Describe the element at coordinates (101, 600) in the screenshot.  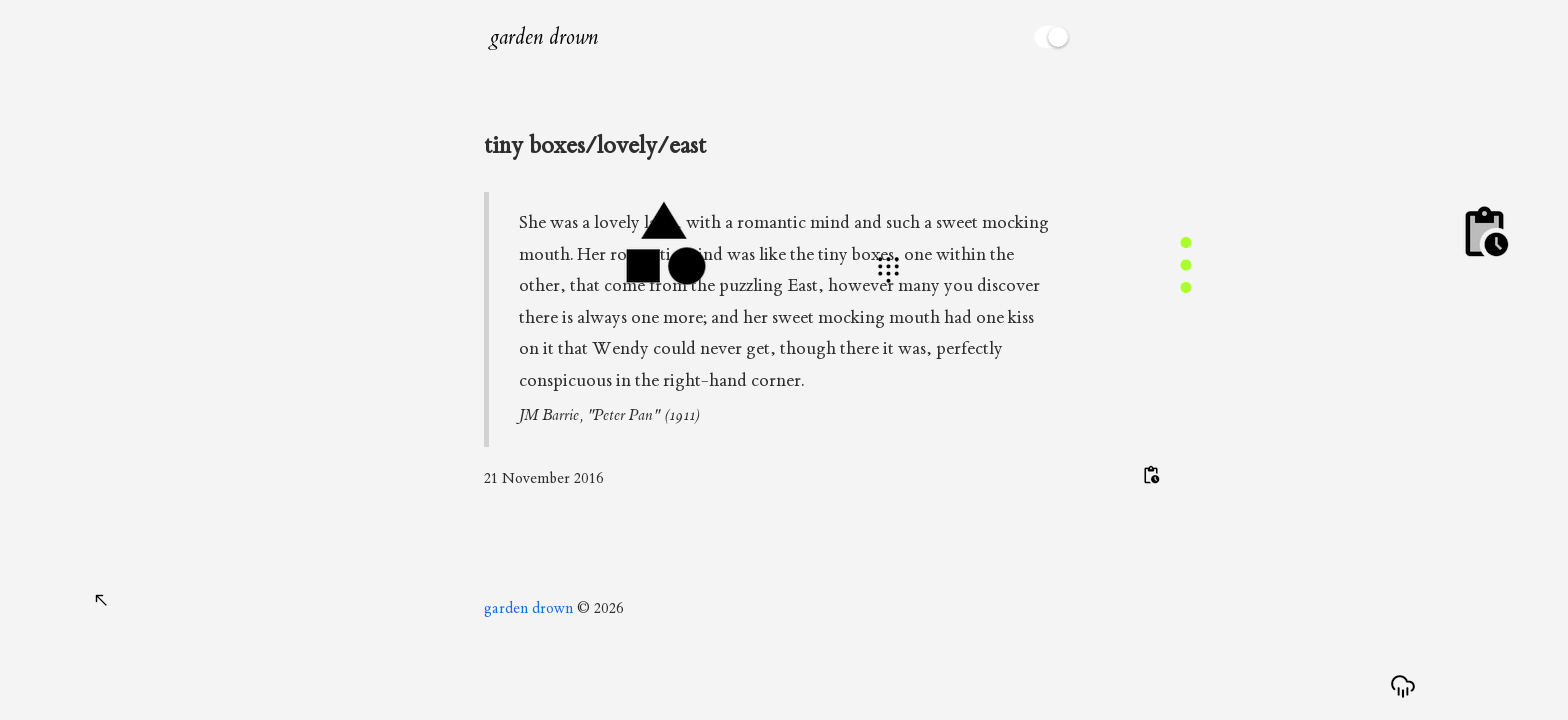
I see `navigate to the northwest direction` at that location.